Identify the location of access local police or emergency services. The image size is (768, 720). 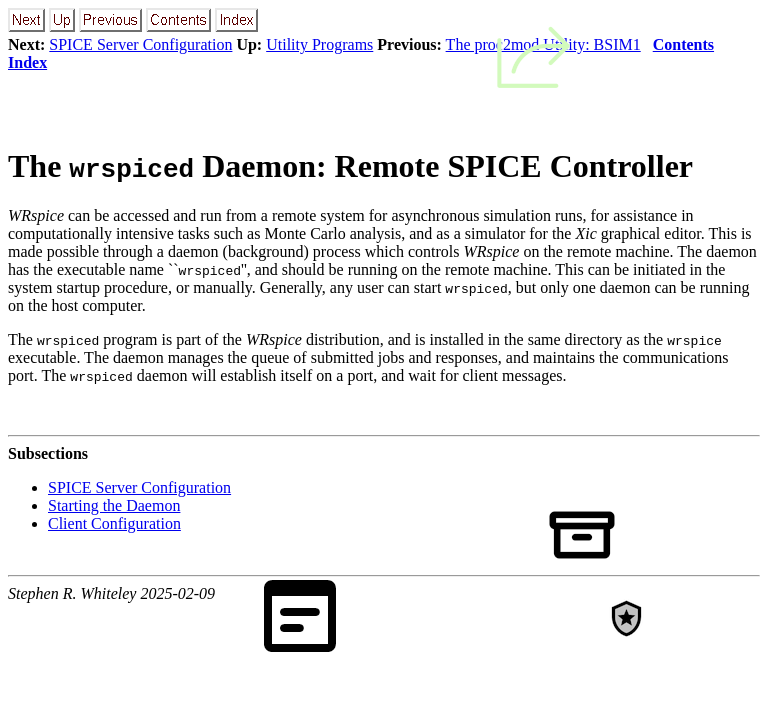
(626, 618).